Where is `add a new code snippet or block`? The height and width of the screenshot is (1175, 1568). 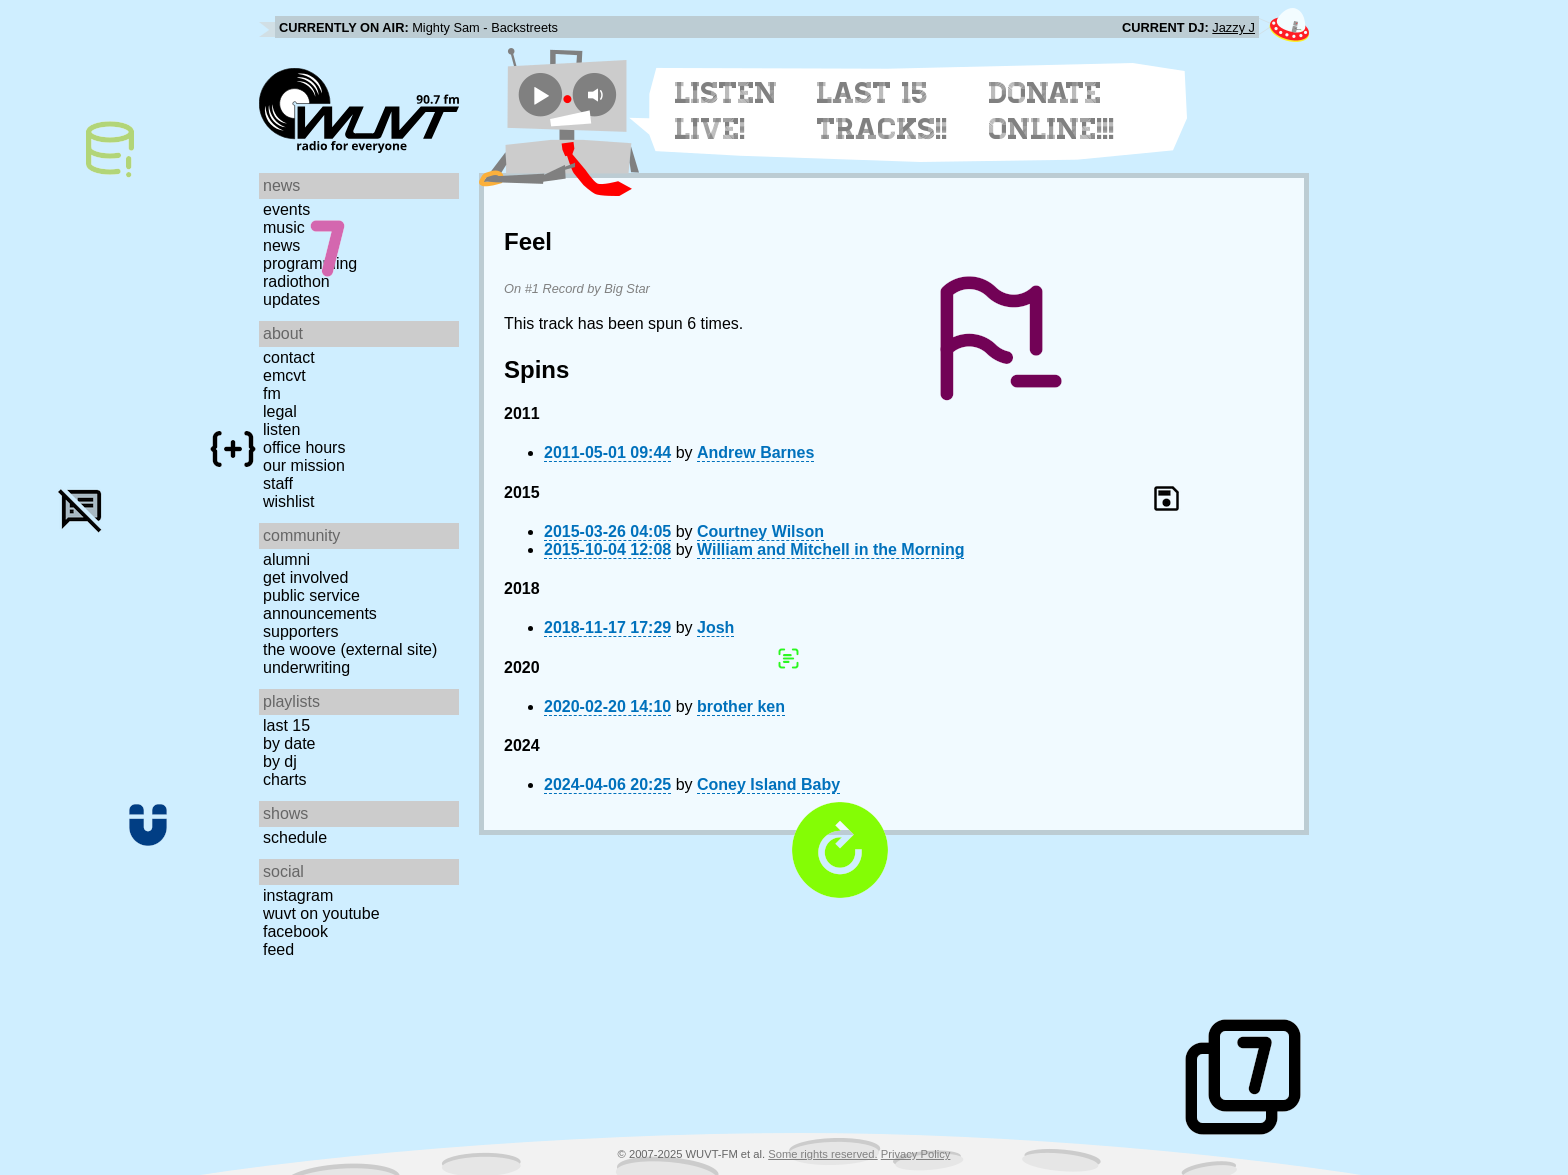
add a new code snippet or block is located at coordinates (233, 449).